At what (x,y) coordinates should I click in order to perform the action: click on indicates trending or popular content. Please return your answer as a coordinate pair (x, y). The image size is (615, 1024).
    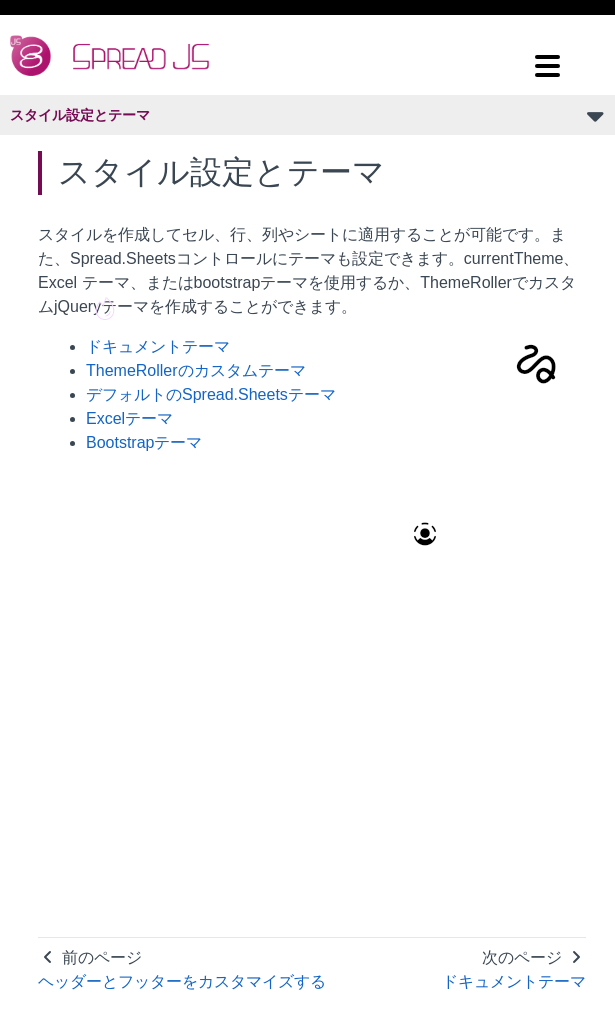
    Looking at the image, I should click on (105, 309).